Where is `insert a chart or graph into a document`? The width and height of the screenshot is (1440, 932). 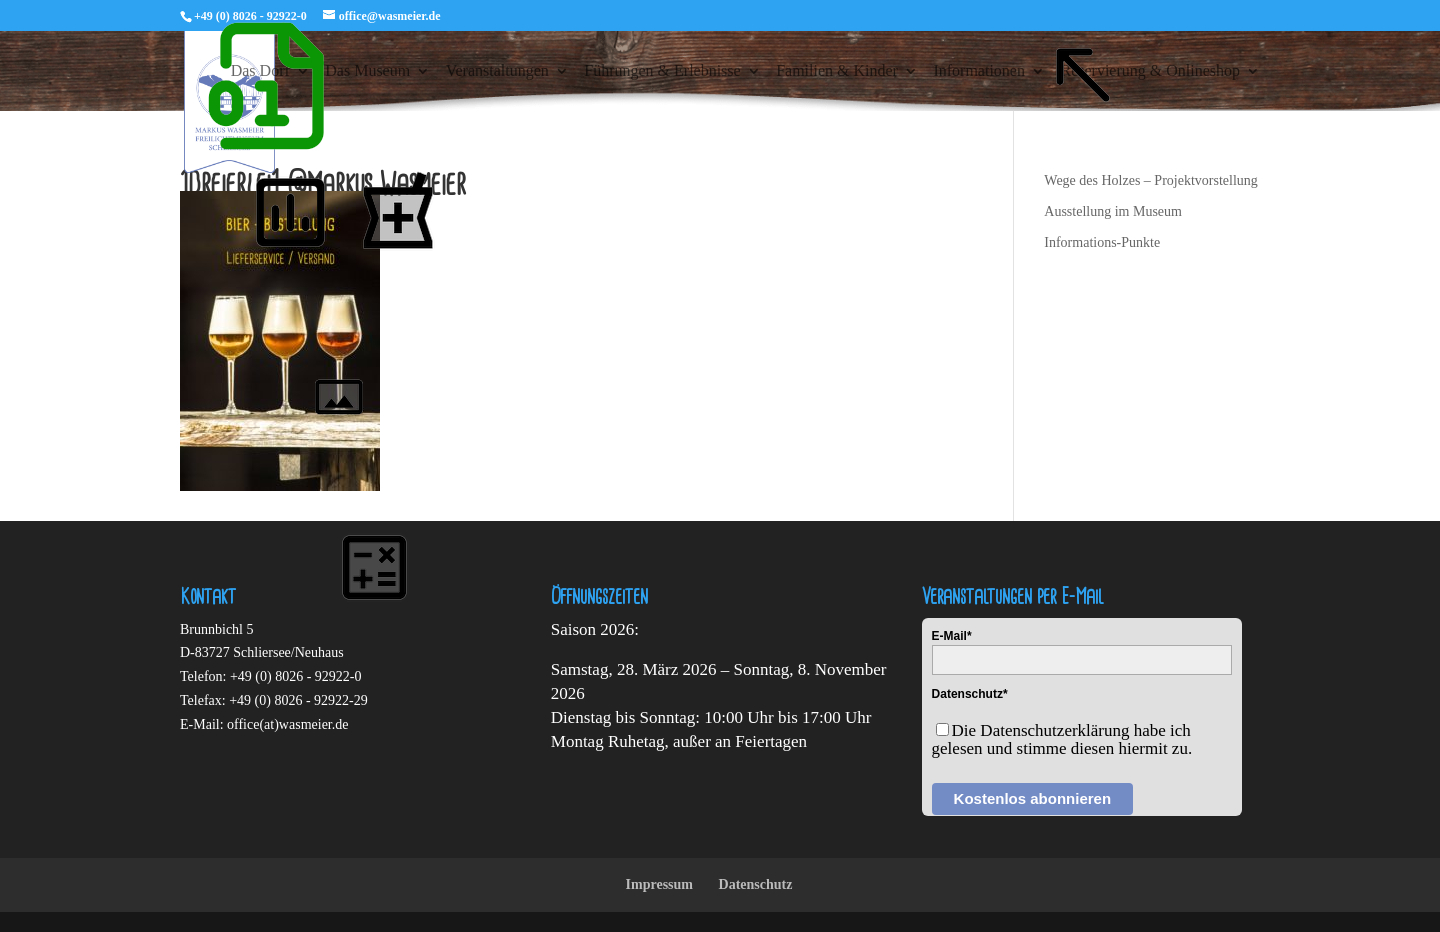
insert a chart or graph into a document is located at coordinates (290, 212).